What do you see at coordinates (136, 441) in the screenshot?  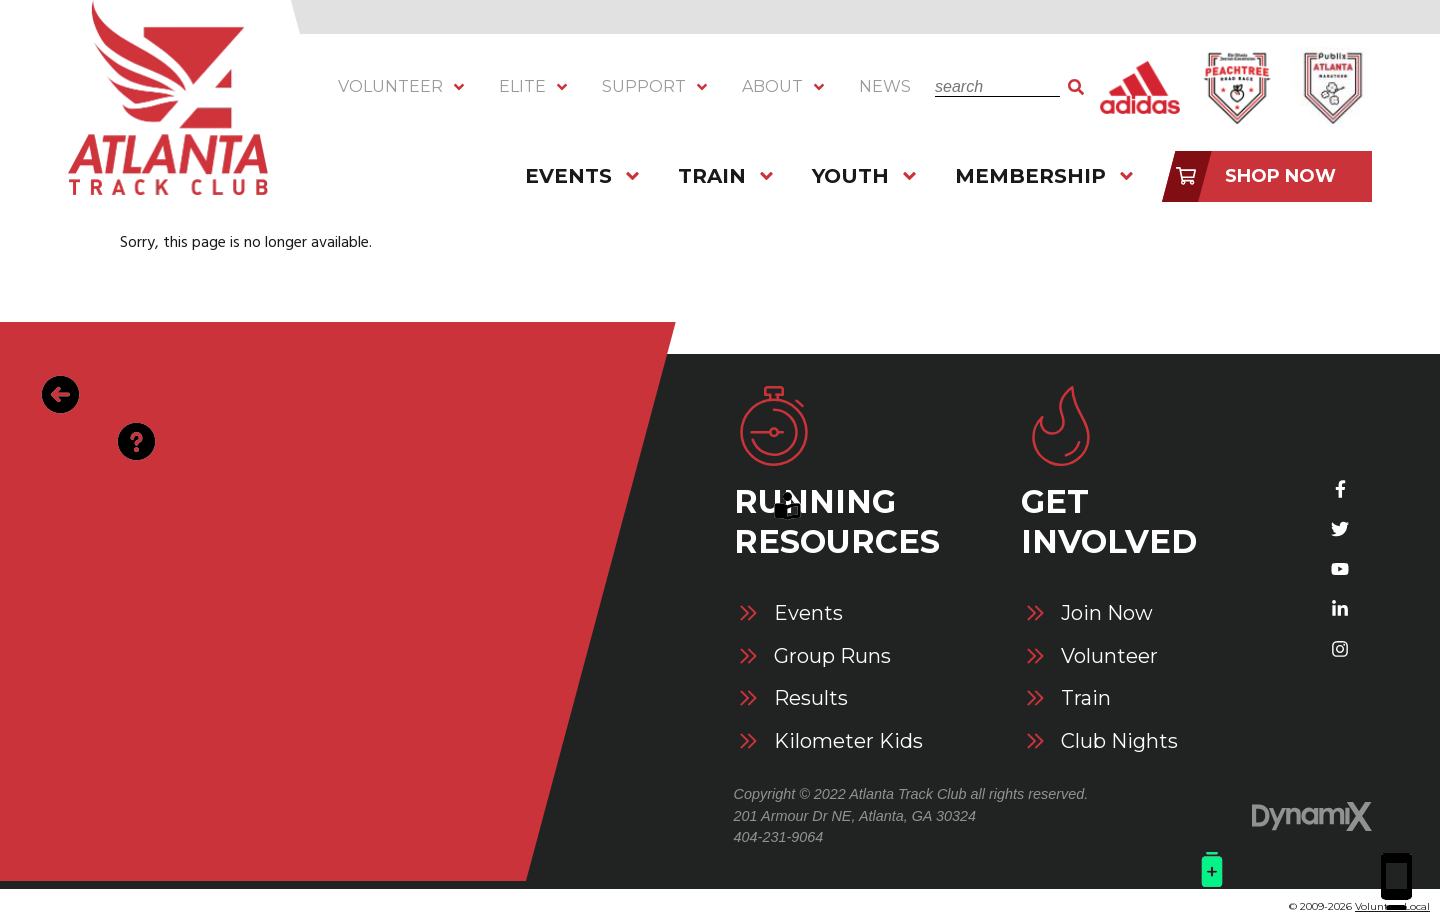 I see `access help or support information` at bounding box center [136, 441].